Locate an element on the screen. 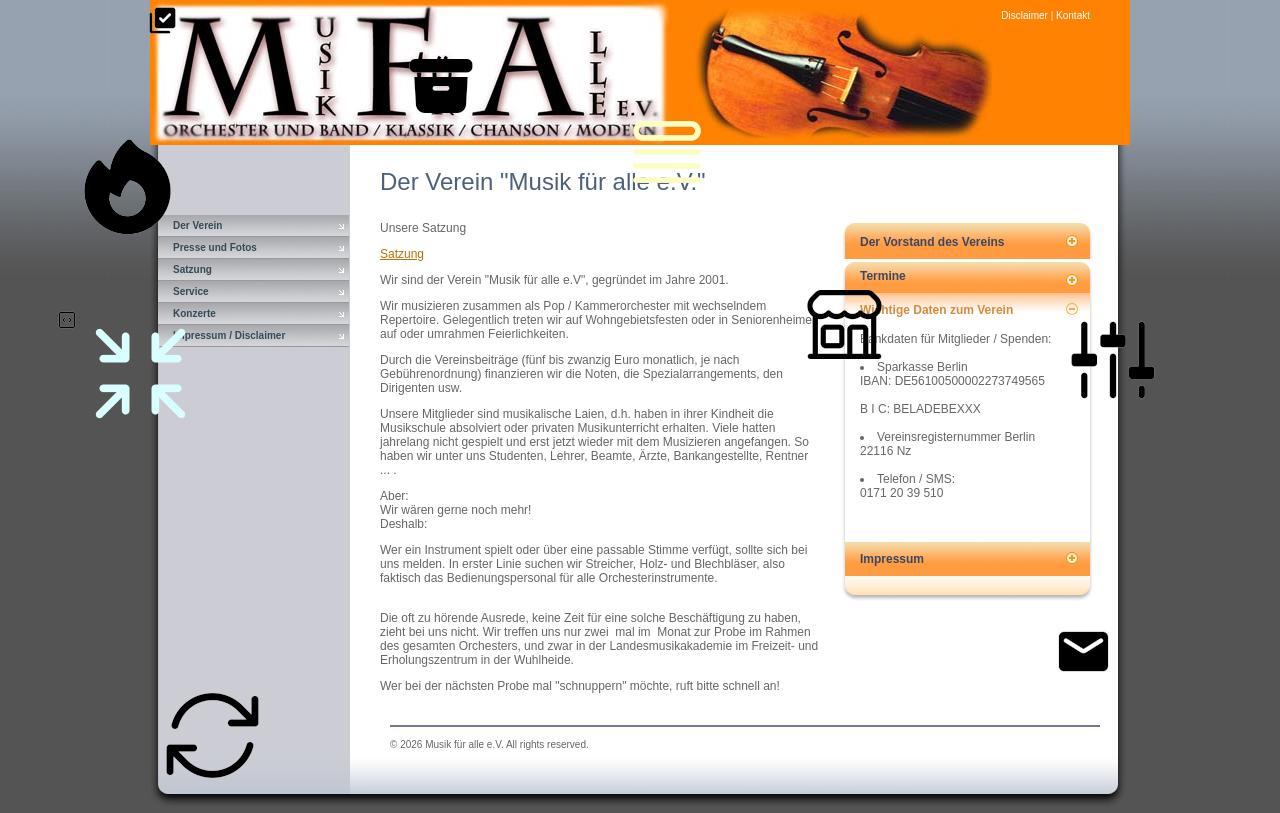 This screenshot has width=1280, height=813. browse nearby stores or shops is located at coordinates (844, 324).